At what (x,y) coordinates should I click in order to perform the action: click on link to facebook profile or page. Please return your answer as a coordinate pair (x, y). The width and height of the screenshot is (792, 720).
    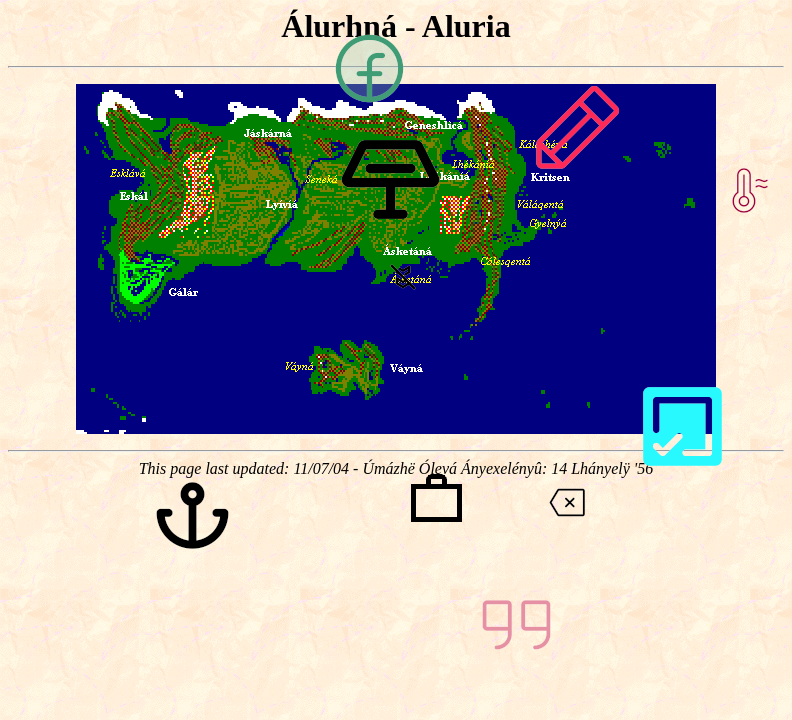
    Looking at the image, I should click on (369, 68).